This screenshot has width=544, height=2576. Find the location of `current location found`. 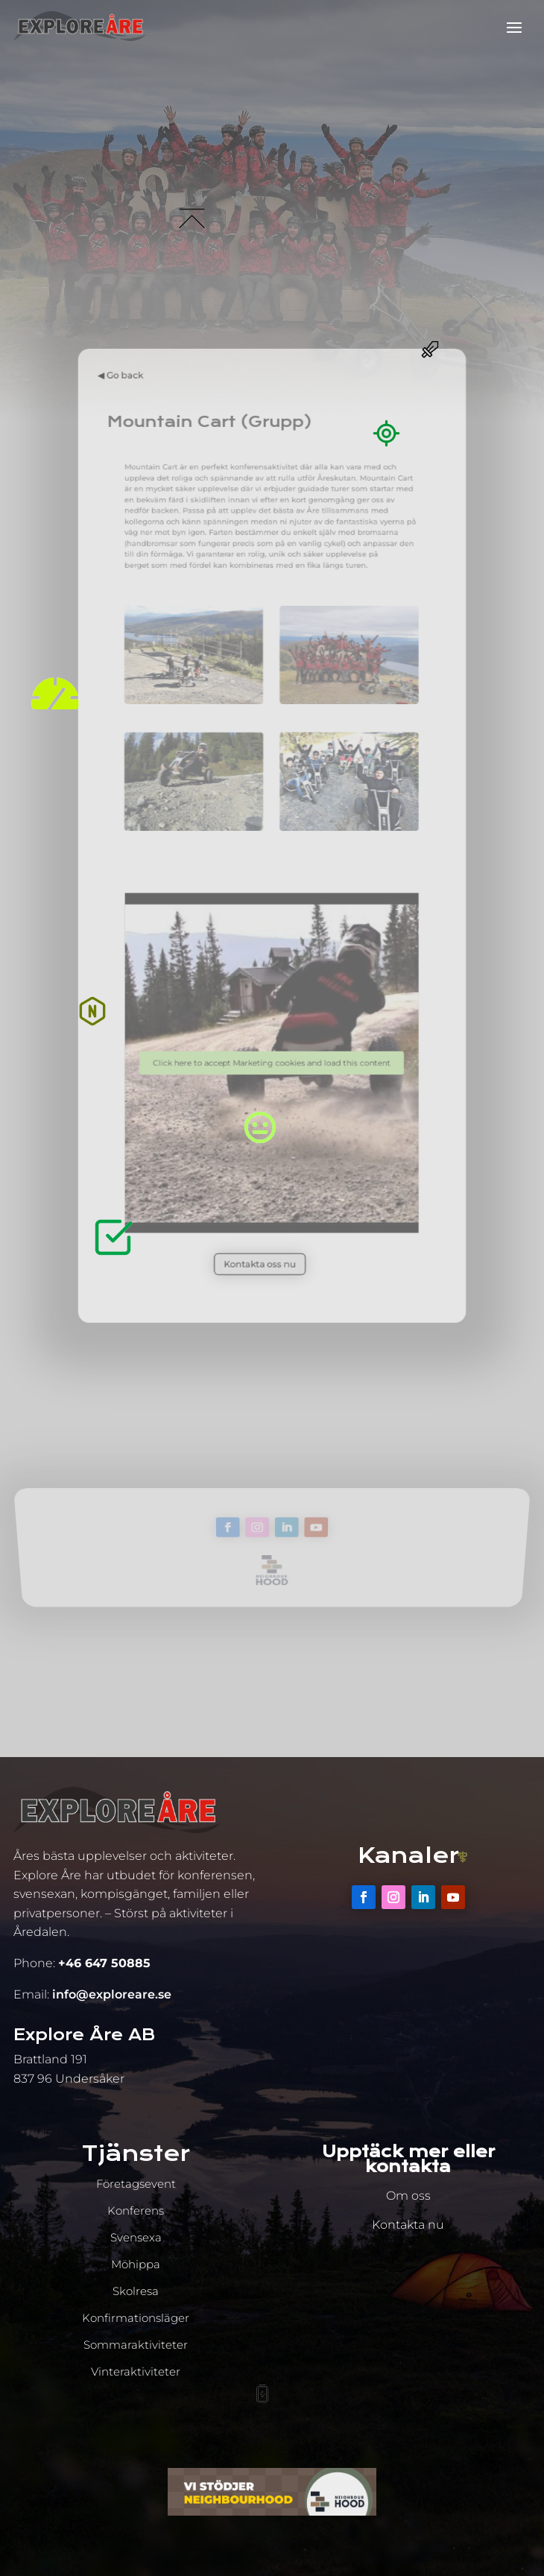

current location found is located at coordinates (386, 433).